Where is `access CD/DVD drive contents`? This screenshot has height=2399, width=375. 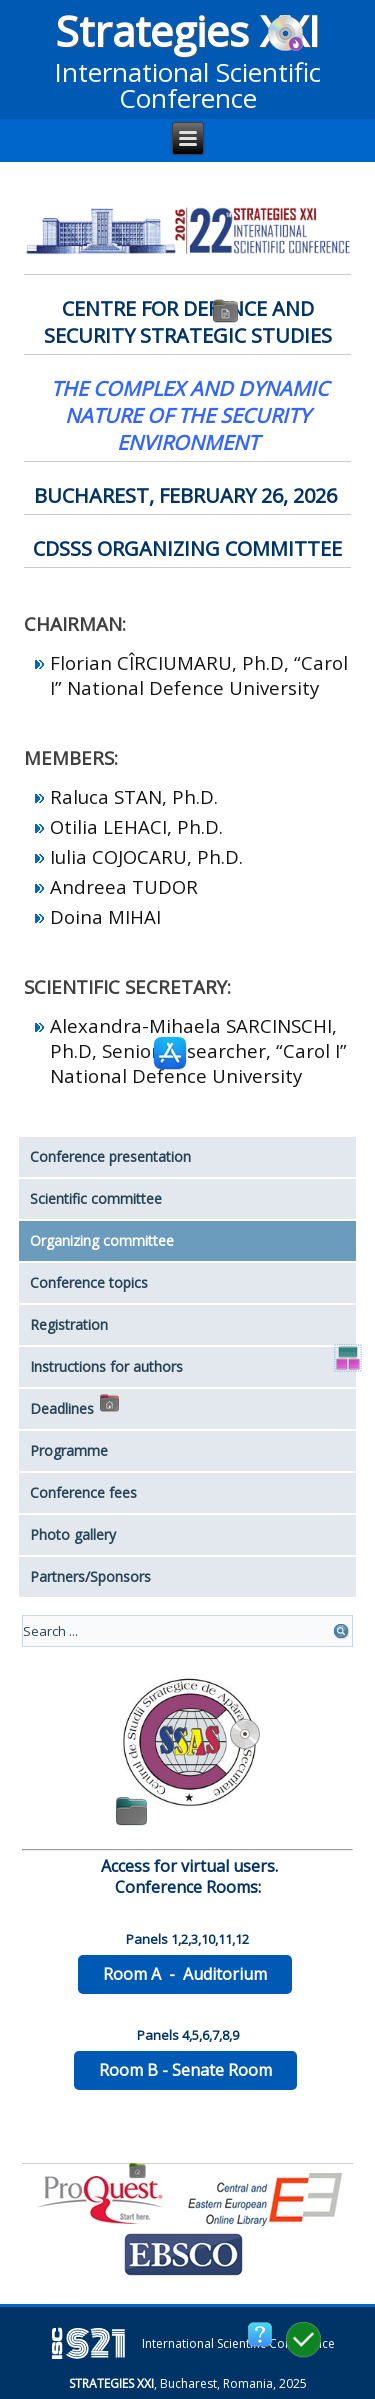
access CD/DVD drive contents is located at coordinates (245, 1734).